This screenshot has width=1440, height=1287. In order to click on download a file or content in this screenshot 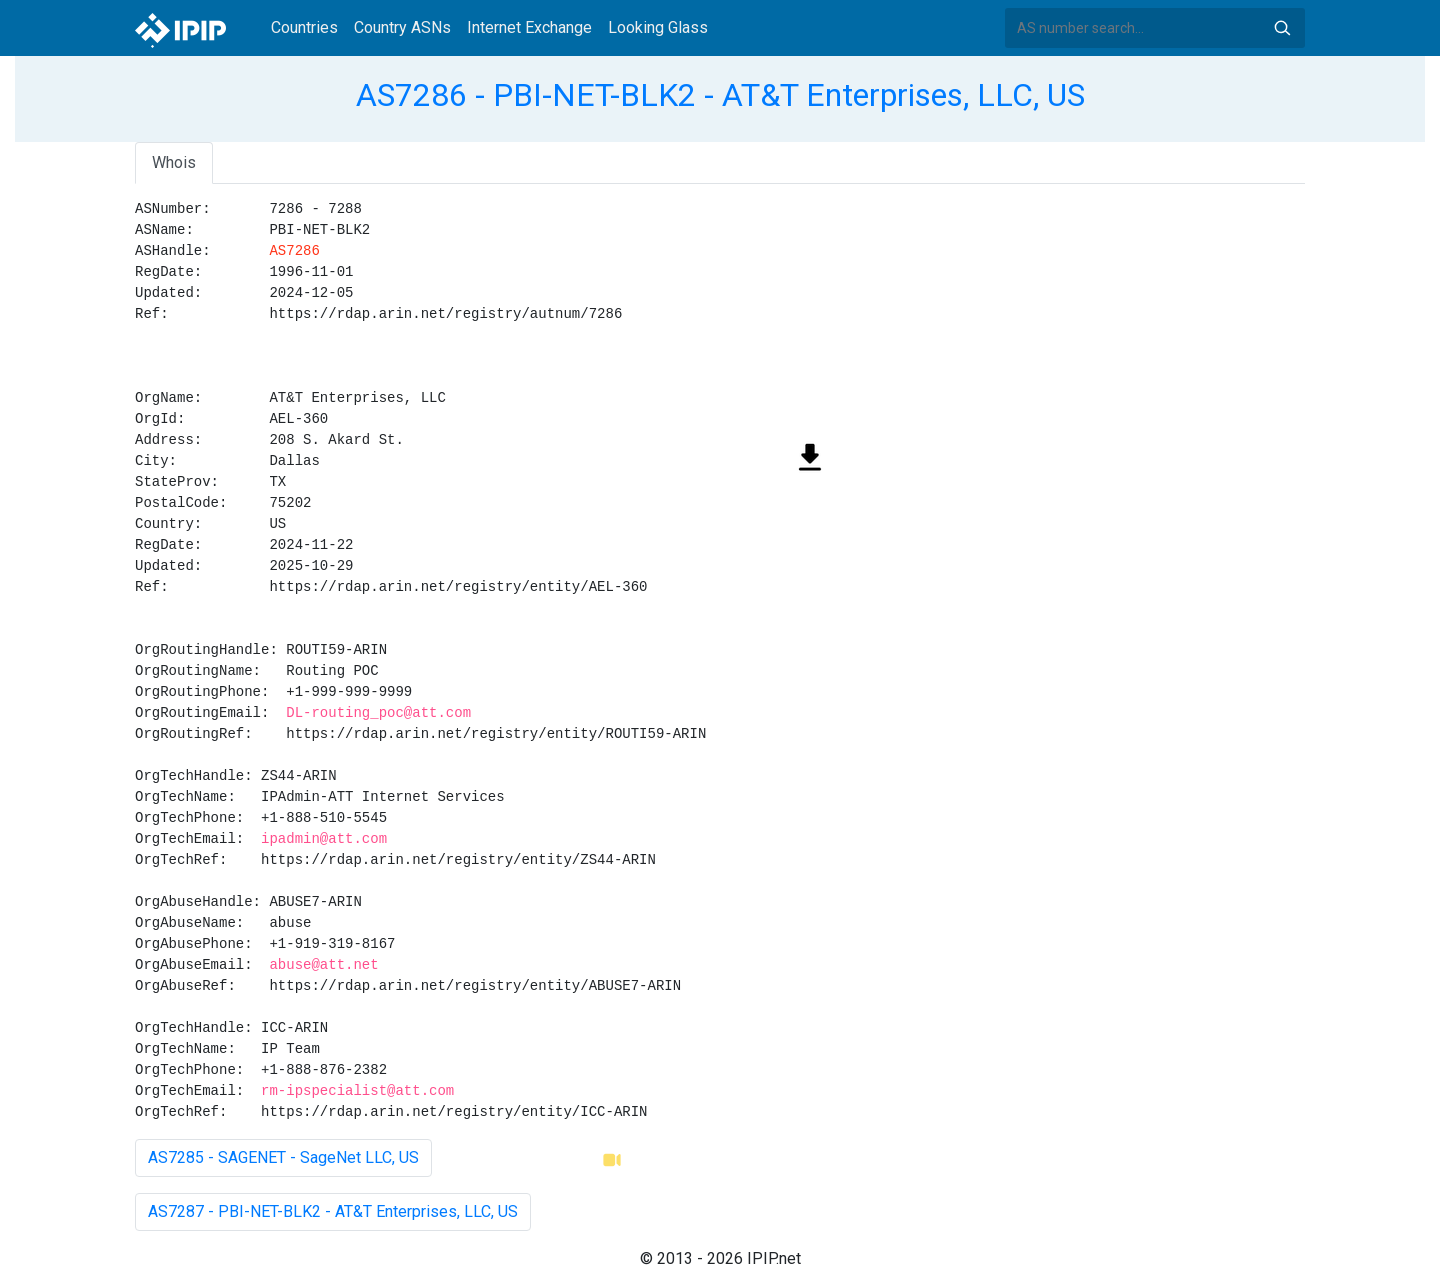, I will do `click(810, 458)`.